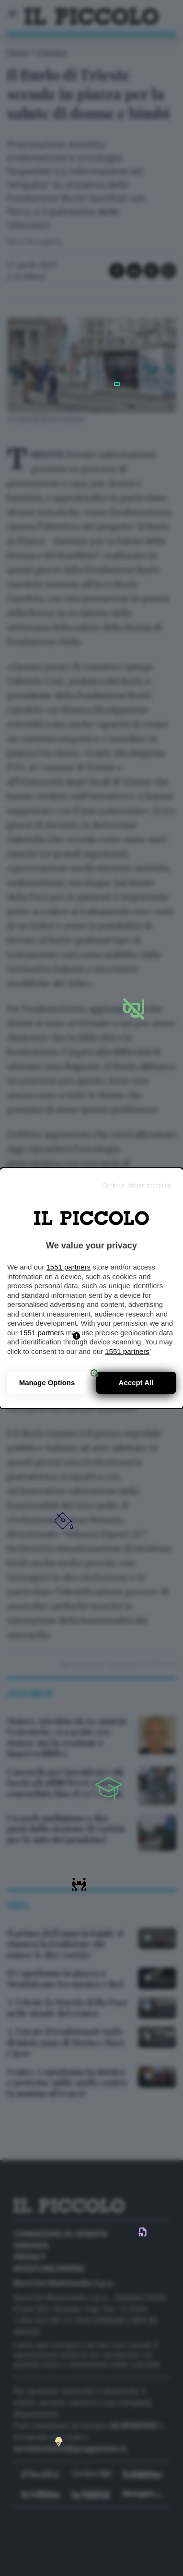  Describe the element at coordinates (79, 1885) in the screenshot. I see `team collaboration or shared task` at that location.